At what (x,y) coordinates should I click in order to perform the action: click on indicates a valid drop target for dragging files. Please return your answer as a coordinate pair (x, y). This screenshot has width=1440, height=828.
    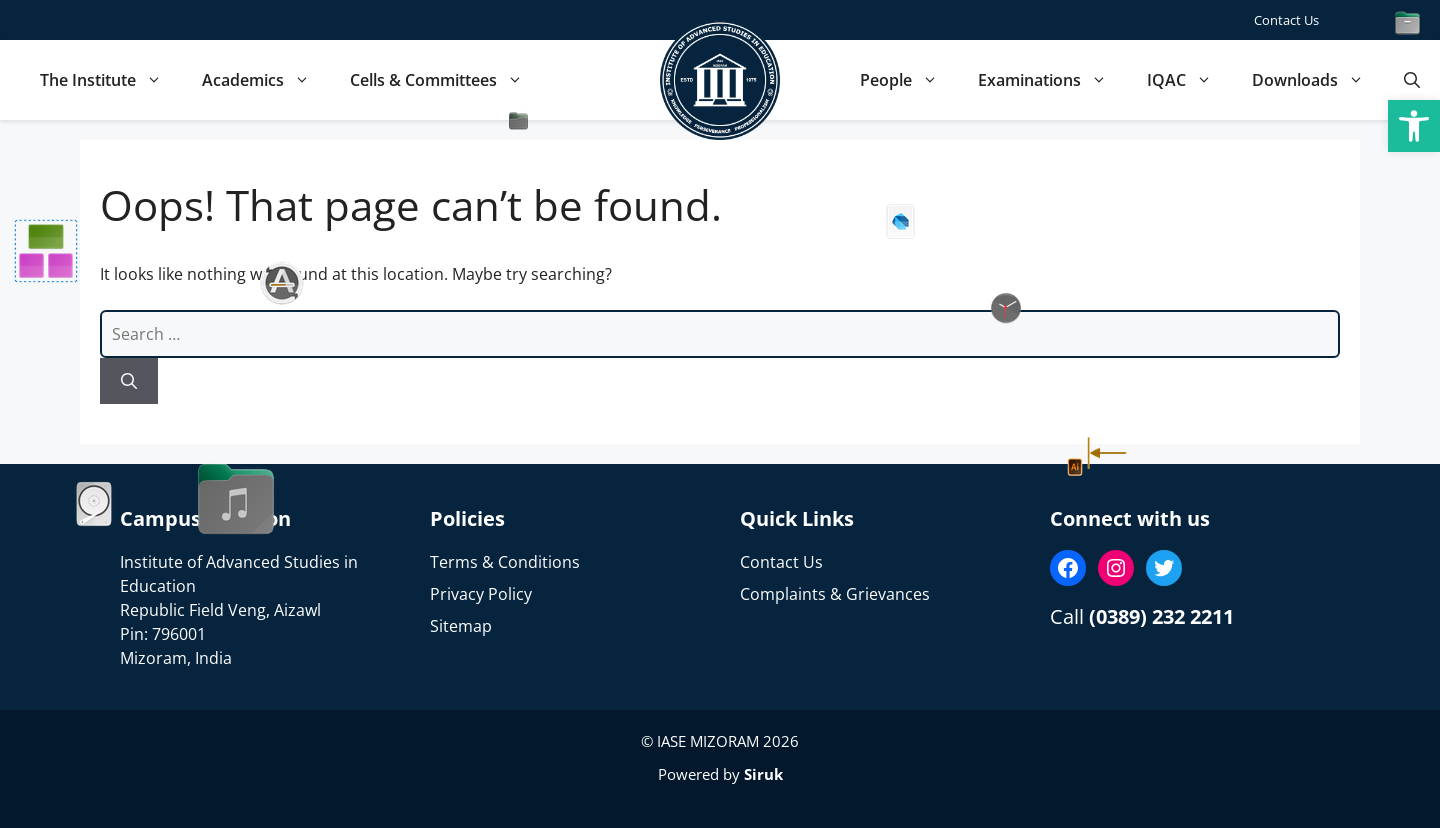
    Looking at the image, I should click on (518, 120).